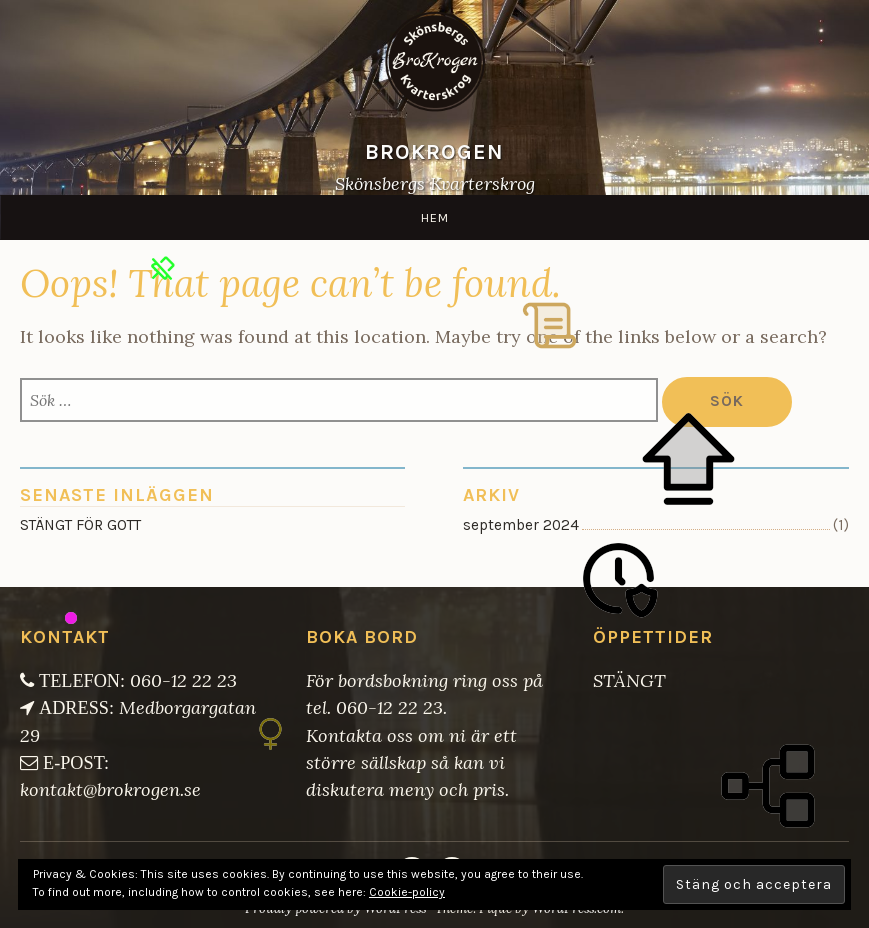 This screenshot has width=869, height=928. I want to click on indicates female gender option, so click(270, 733).